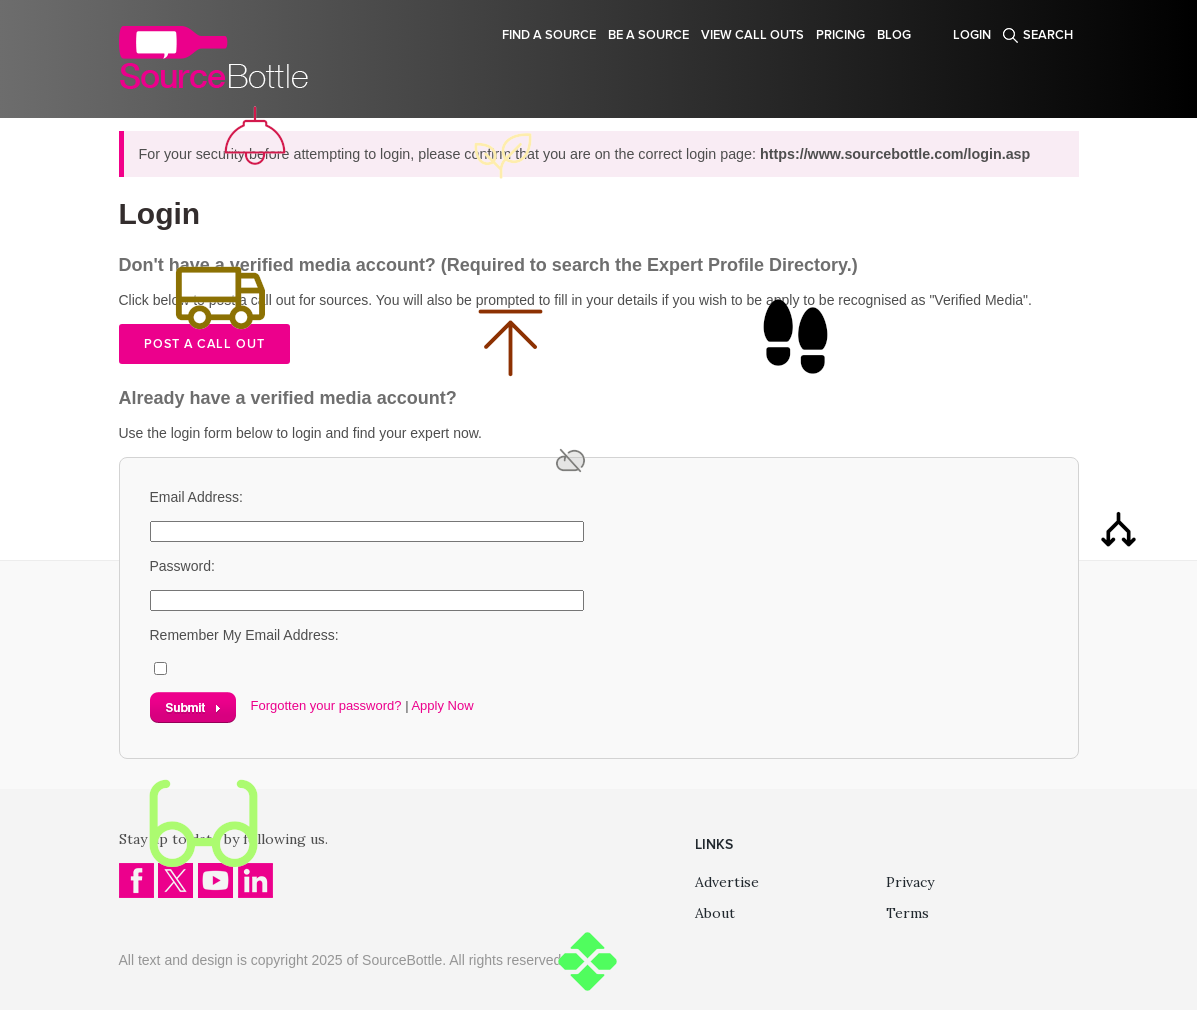 This screenshot has width=1197, height=1010. What do you see at coordinates (1118, 530) in the screenshot?
I see `split content into multiple paths` at bounding box center [1118, 530].